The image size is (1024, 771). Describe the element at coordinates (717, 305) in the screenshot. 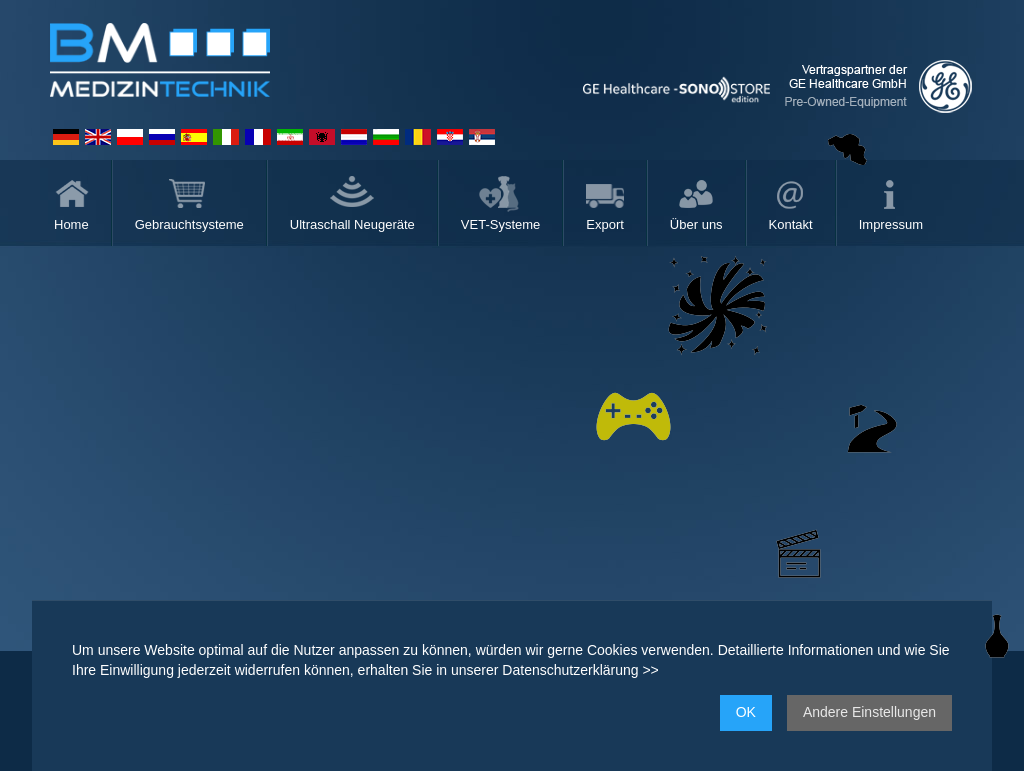

I see `access space or astronomy-themed content` at that location.